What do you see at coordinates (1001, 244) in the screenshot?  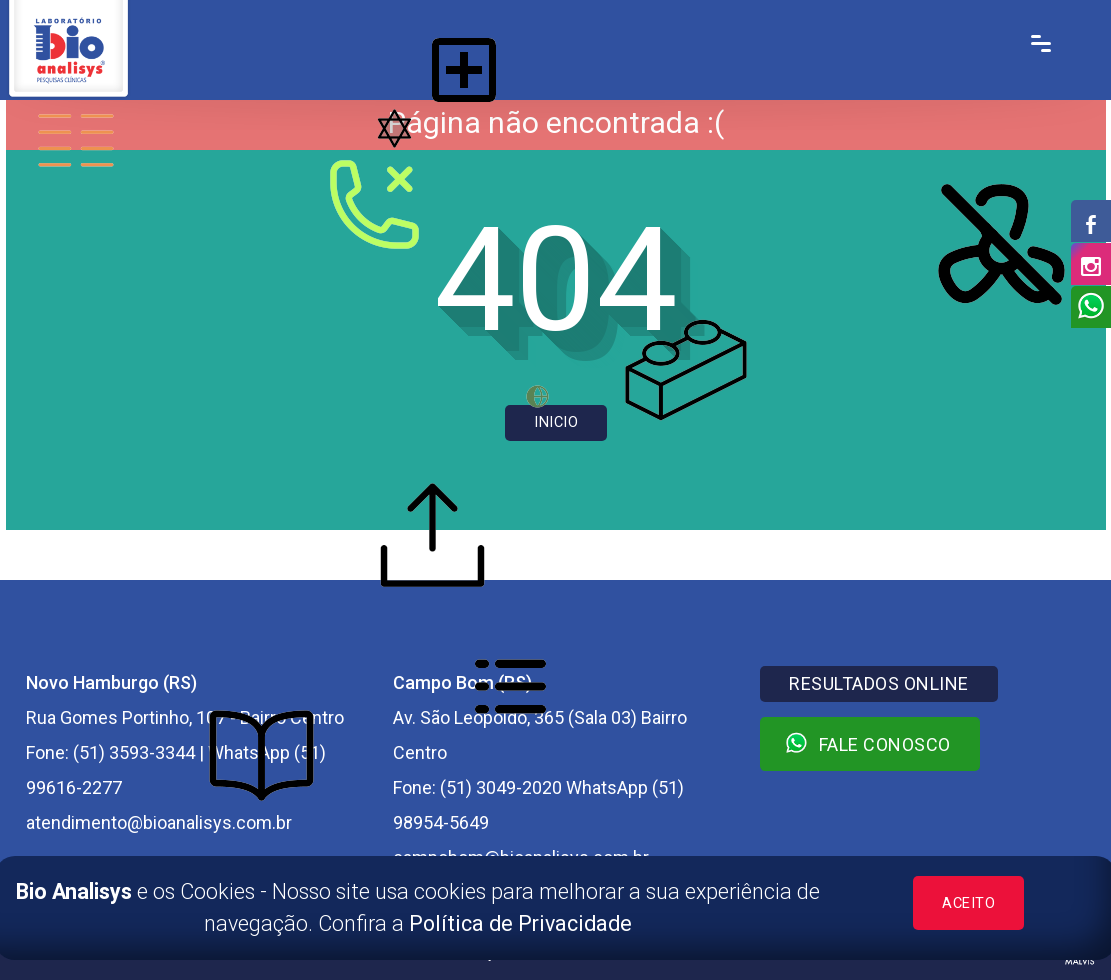 I see `disable propeller or fan function` at bounding box center [1001, 244].